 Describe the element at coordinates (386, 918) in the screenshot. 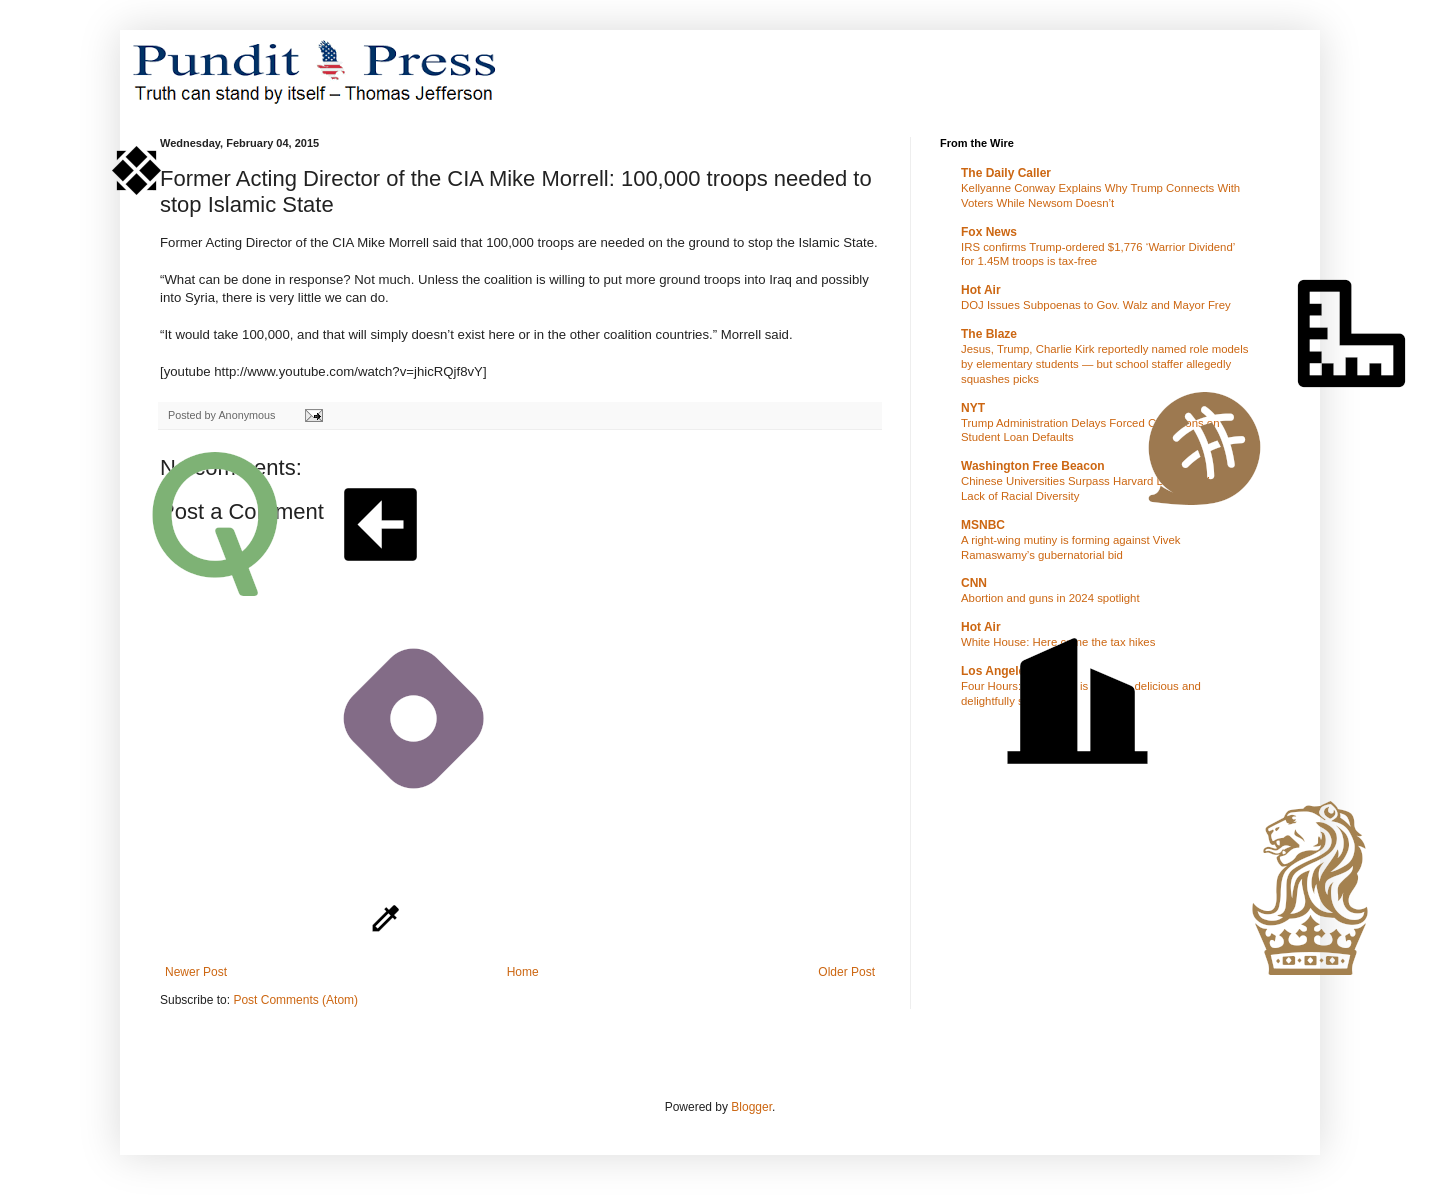

I see `color picker tool for sampling colors` at that location.